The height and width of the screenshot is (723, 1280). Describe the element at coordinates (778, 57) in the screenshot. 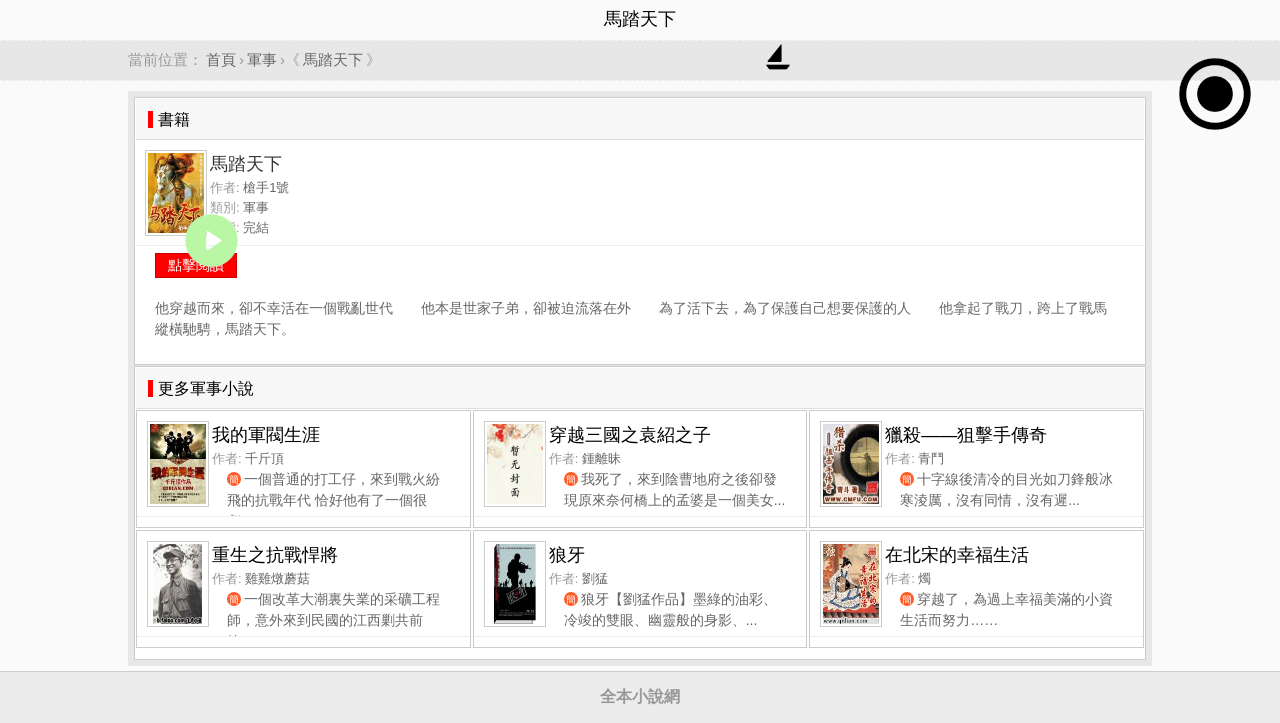

I see `view nearby marina or sailing destinations` at that location.